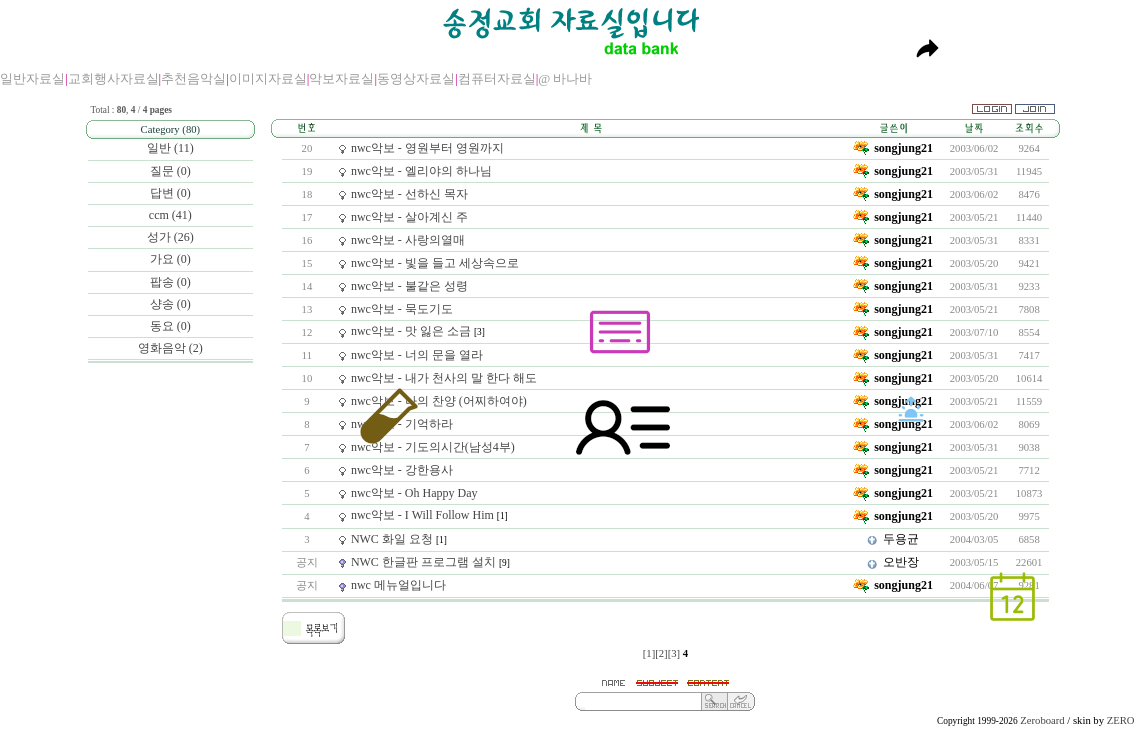 The width and height of the screenshot is (1146, 731). Describe the element at coordinates (621, 427) in the screenshot. I see `view user directory or contact list` at that location.